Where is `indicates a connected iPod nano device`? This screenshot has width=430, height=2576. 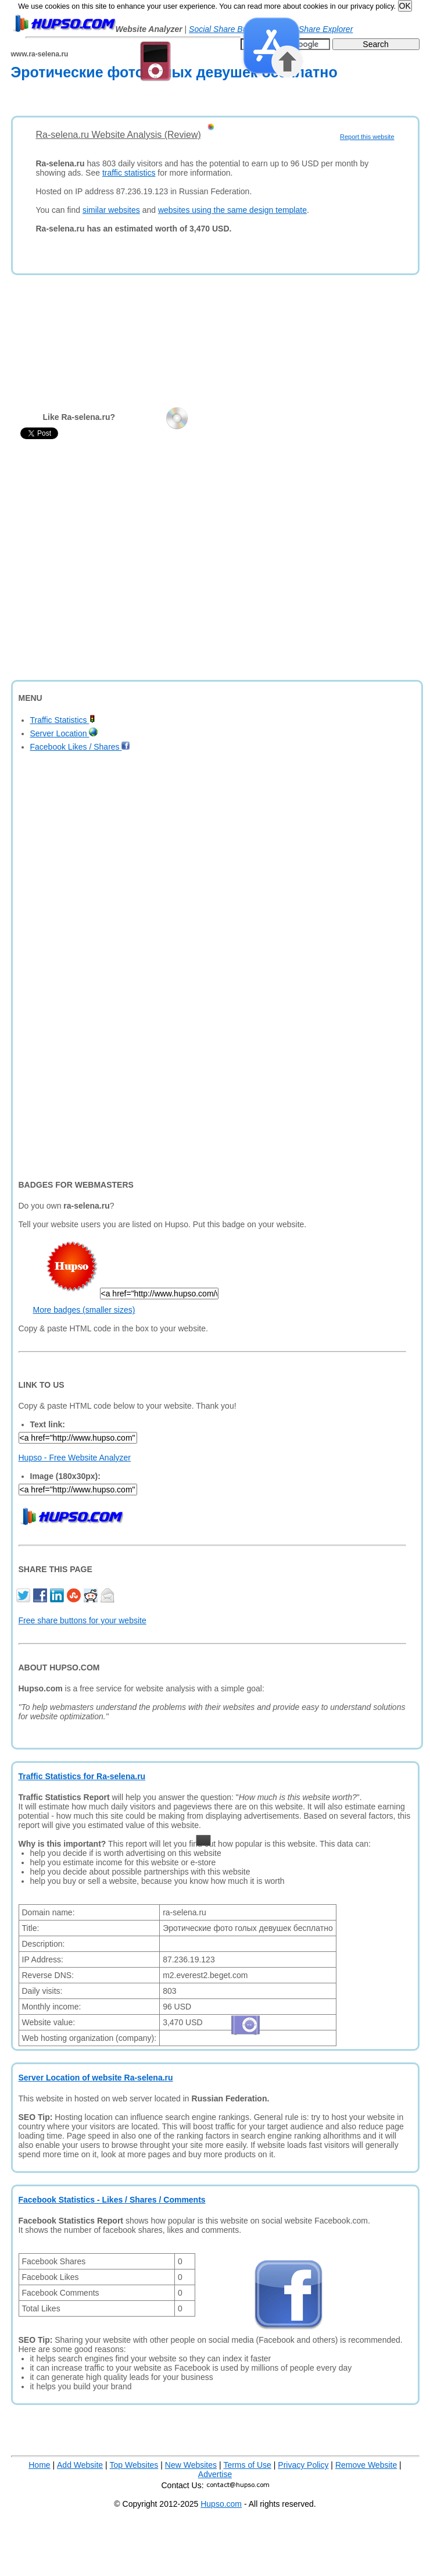
indicates a connected iPod nano device is located at coordinates (155, 52).